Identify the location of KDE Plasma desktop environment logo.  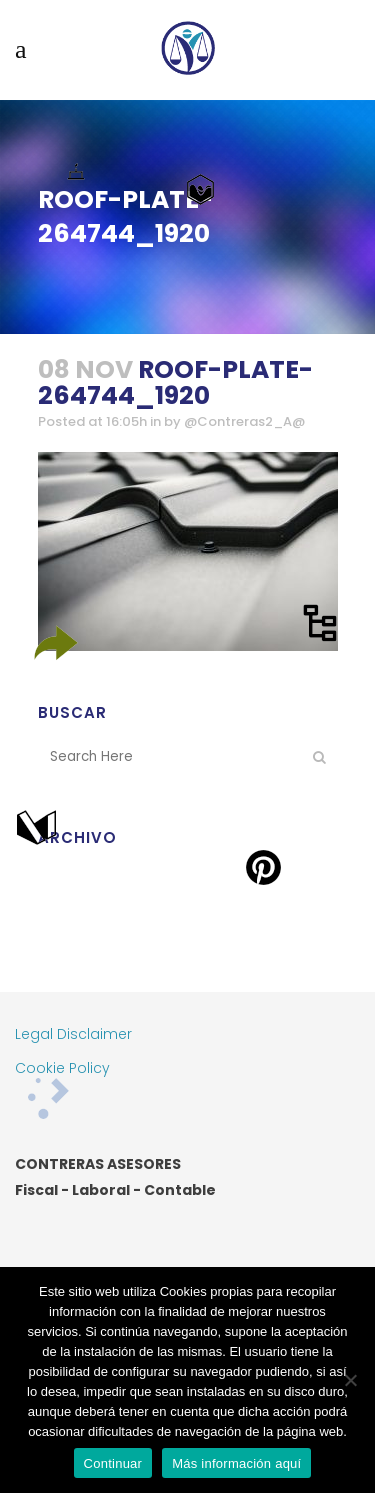
(48, 1098).